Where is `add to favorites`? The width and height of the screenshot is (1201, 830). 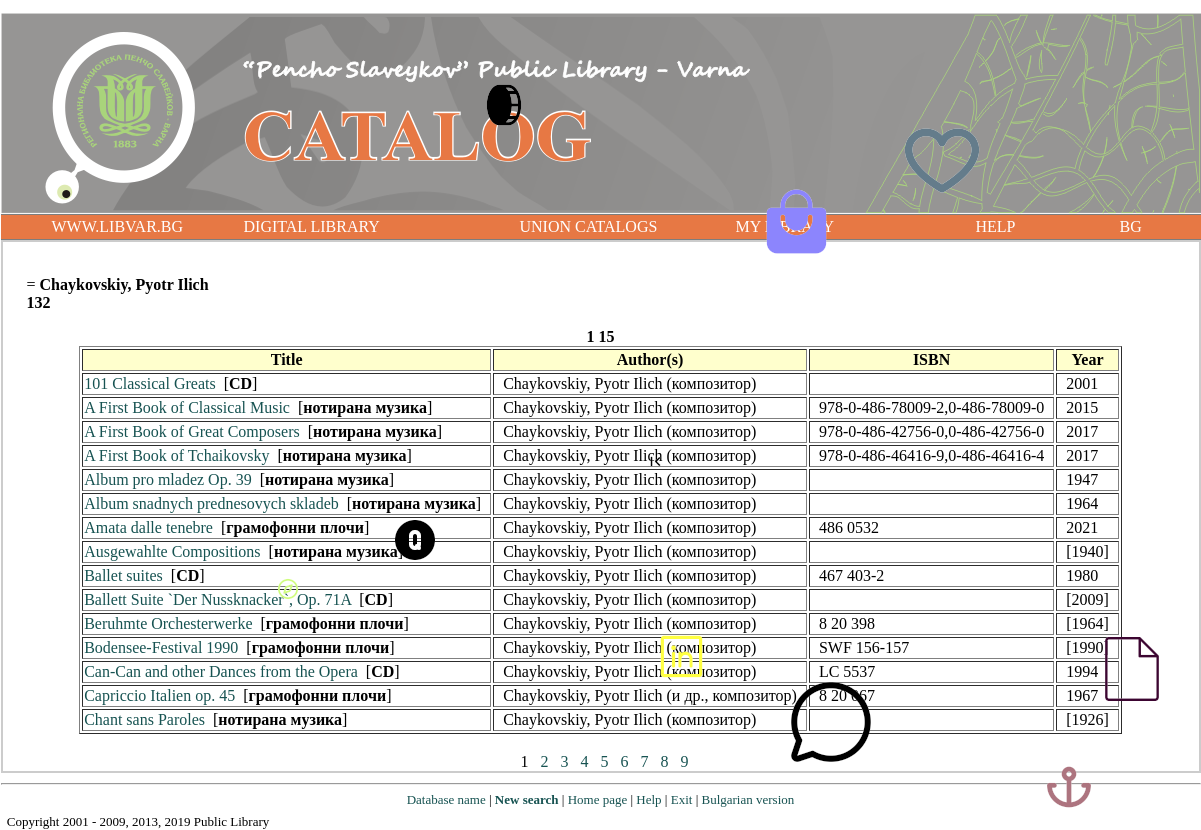
add to favorites is located at coordinates (942, 158).